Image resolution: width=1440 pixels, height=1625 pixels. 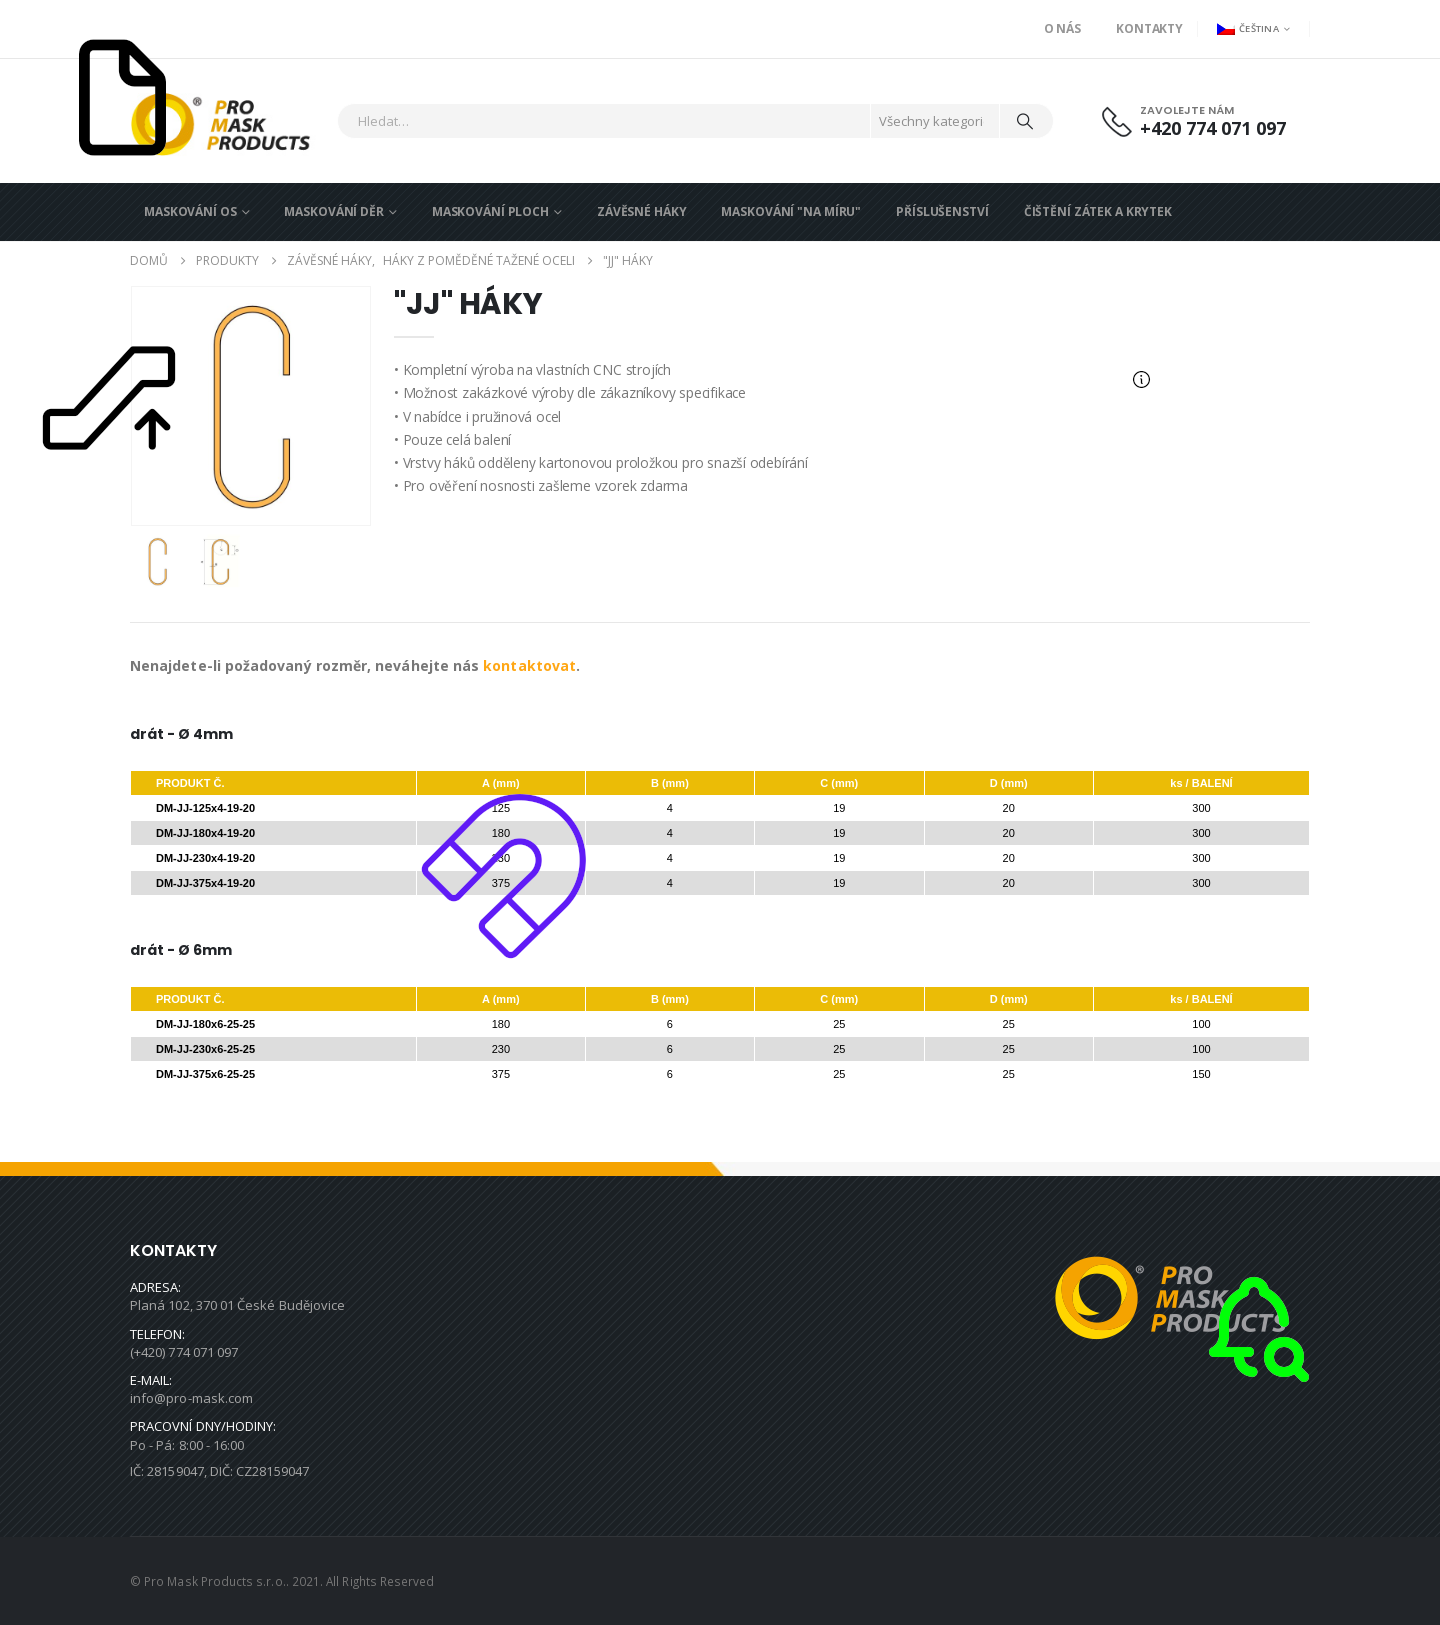 What do you see at coordinates (1254, 1327) in the screenshot?
I see `search through your notifications` at bounding box center [1254, 1327].